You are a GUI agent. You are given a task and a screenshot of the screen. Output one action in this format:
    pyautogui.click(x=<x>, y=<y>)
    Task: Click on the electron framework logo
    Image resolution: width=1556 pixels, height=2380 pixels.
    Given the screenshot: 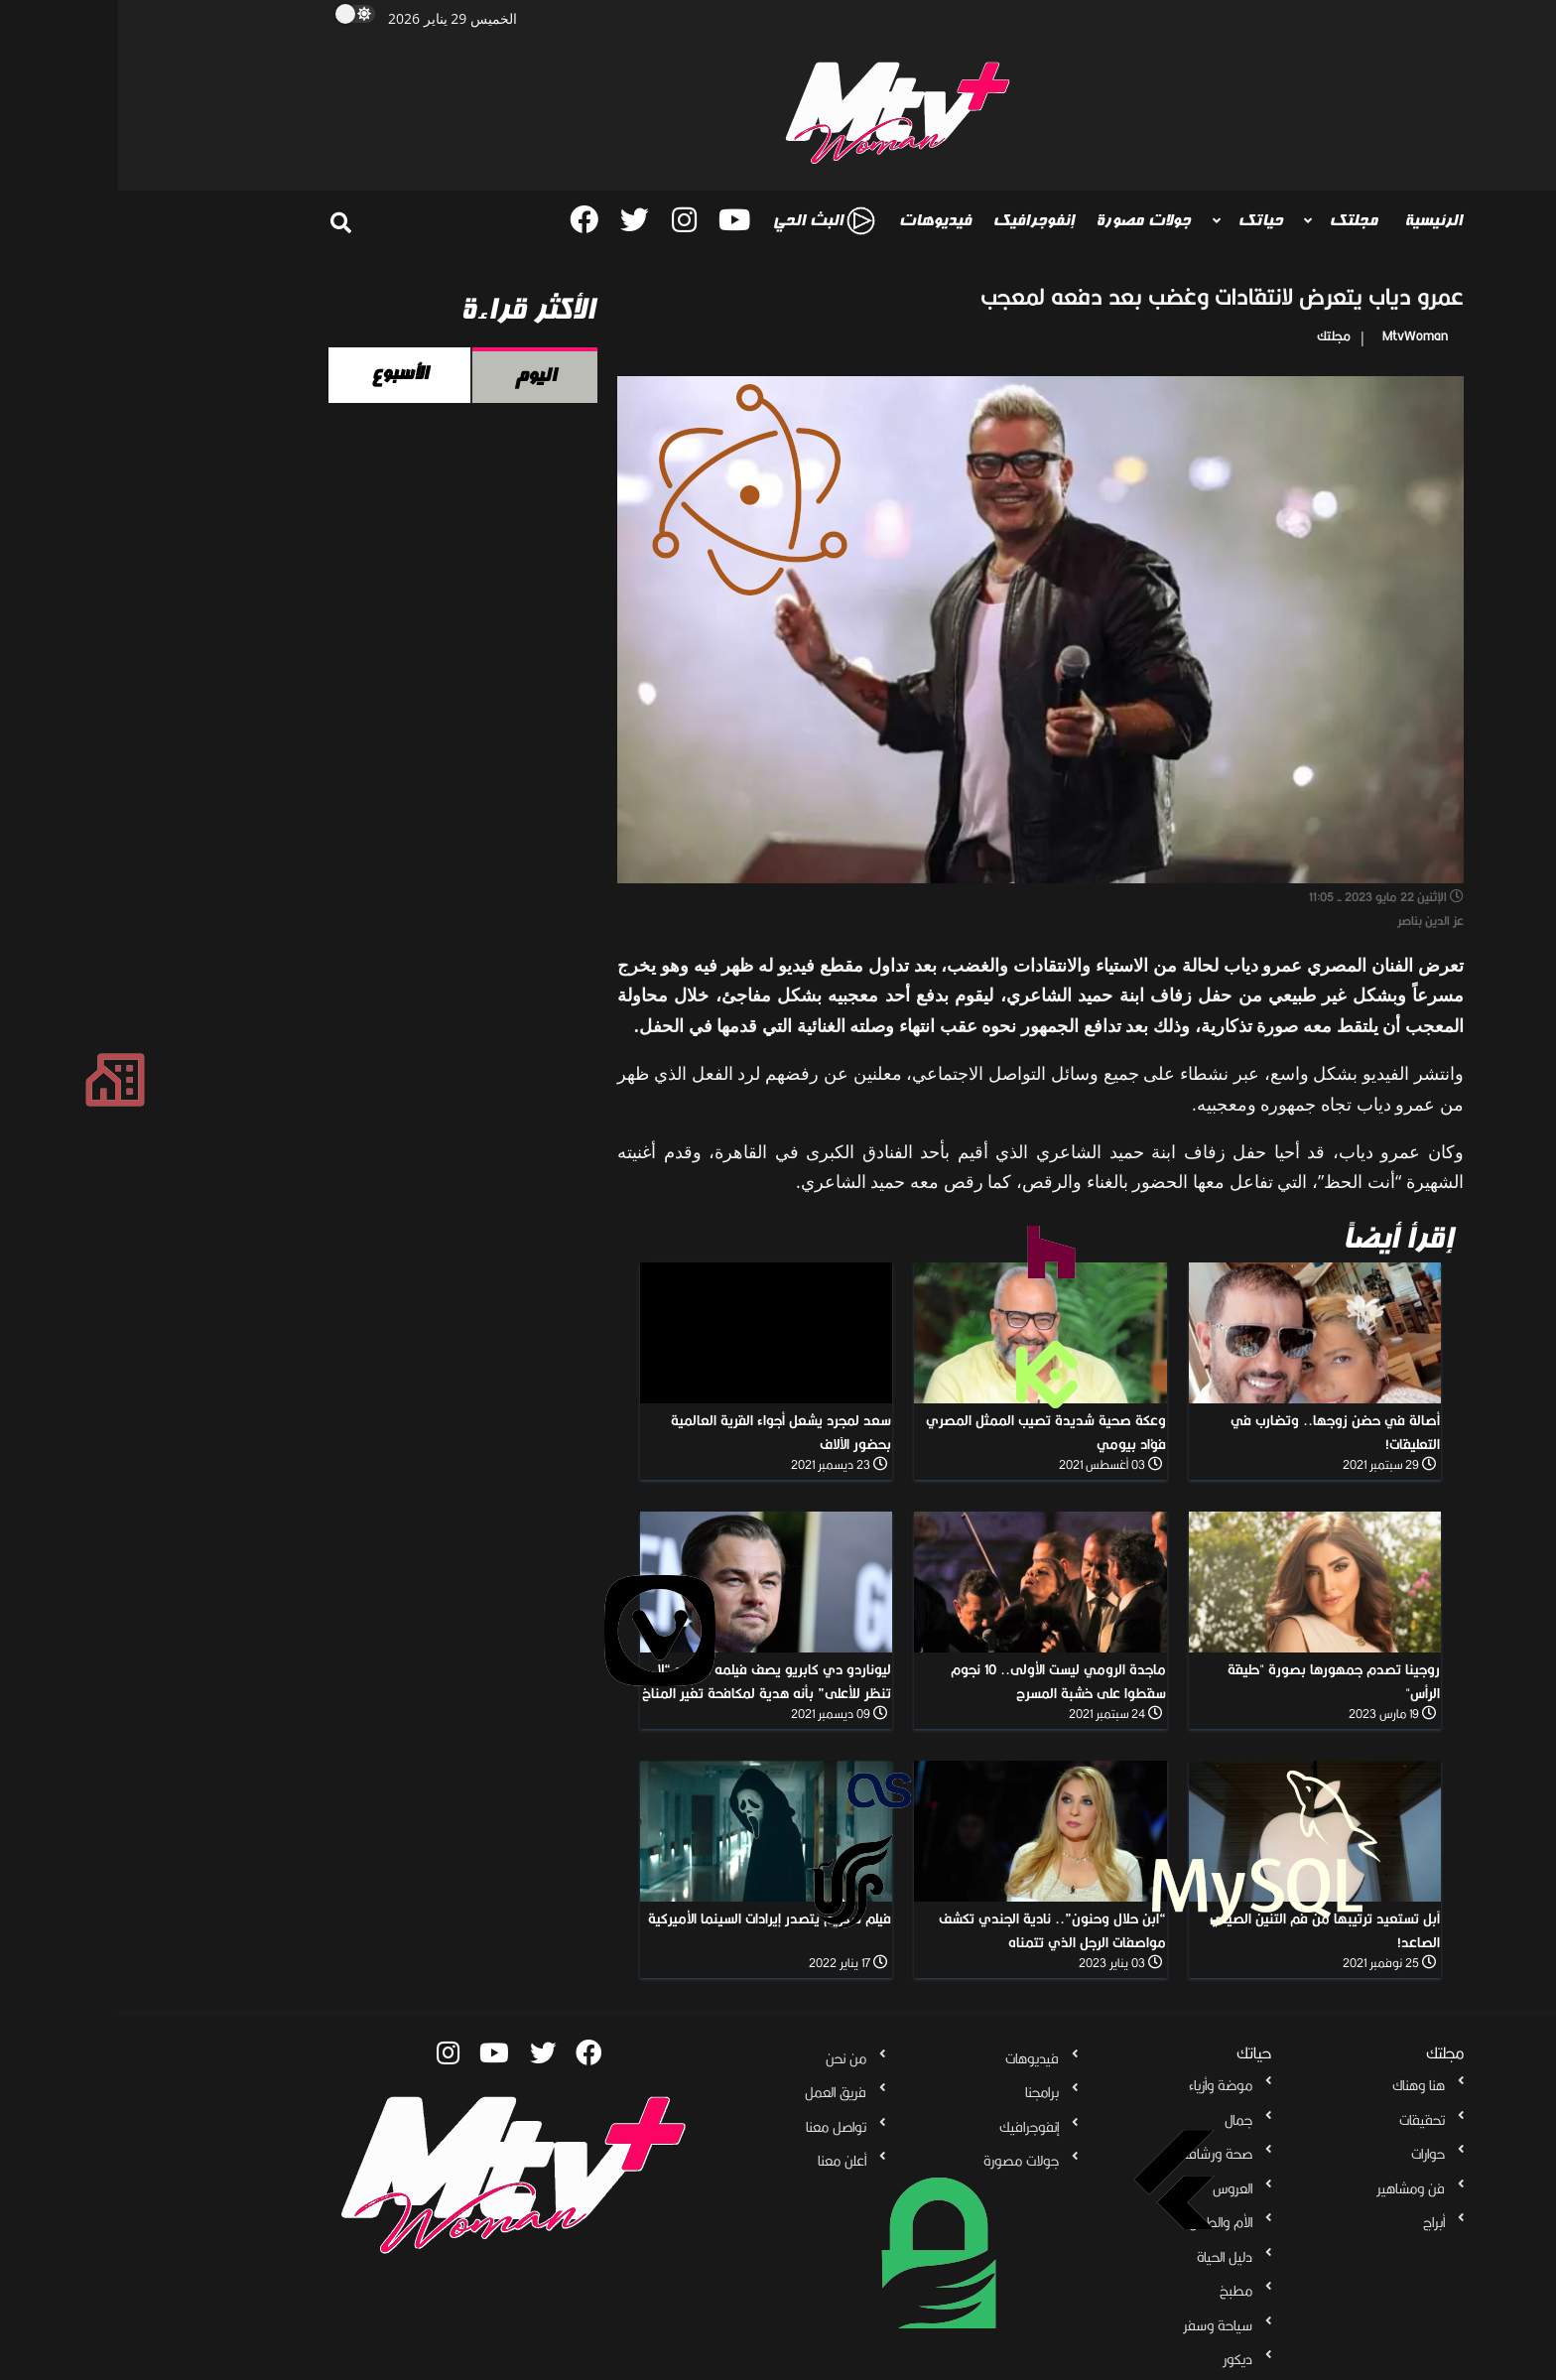 What is the action you would take?
    pyautogui.click(x=749, y=489)
    